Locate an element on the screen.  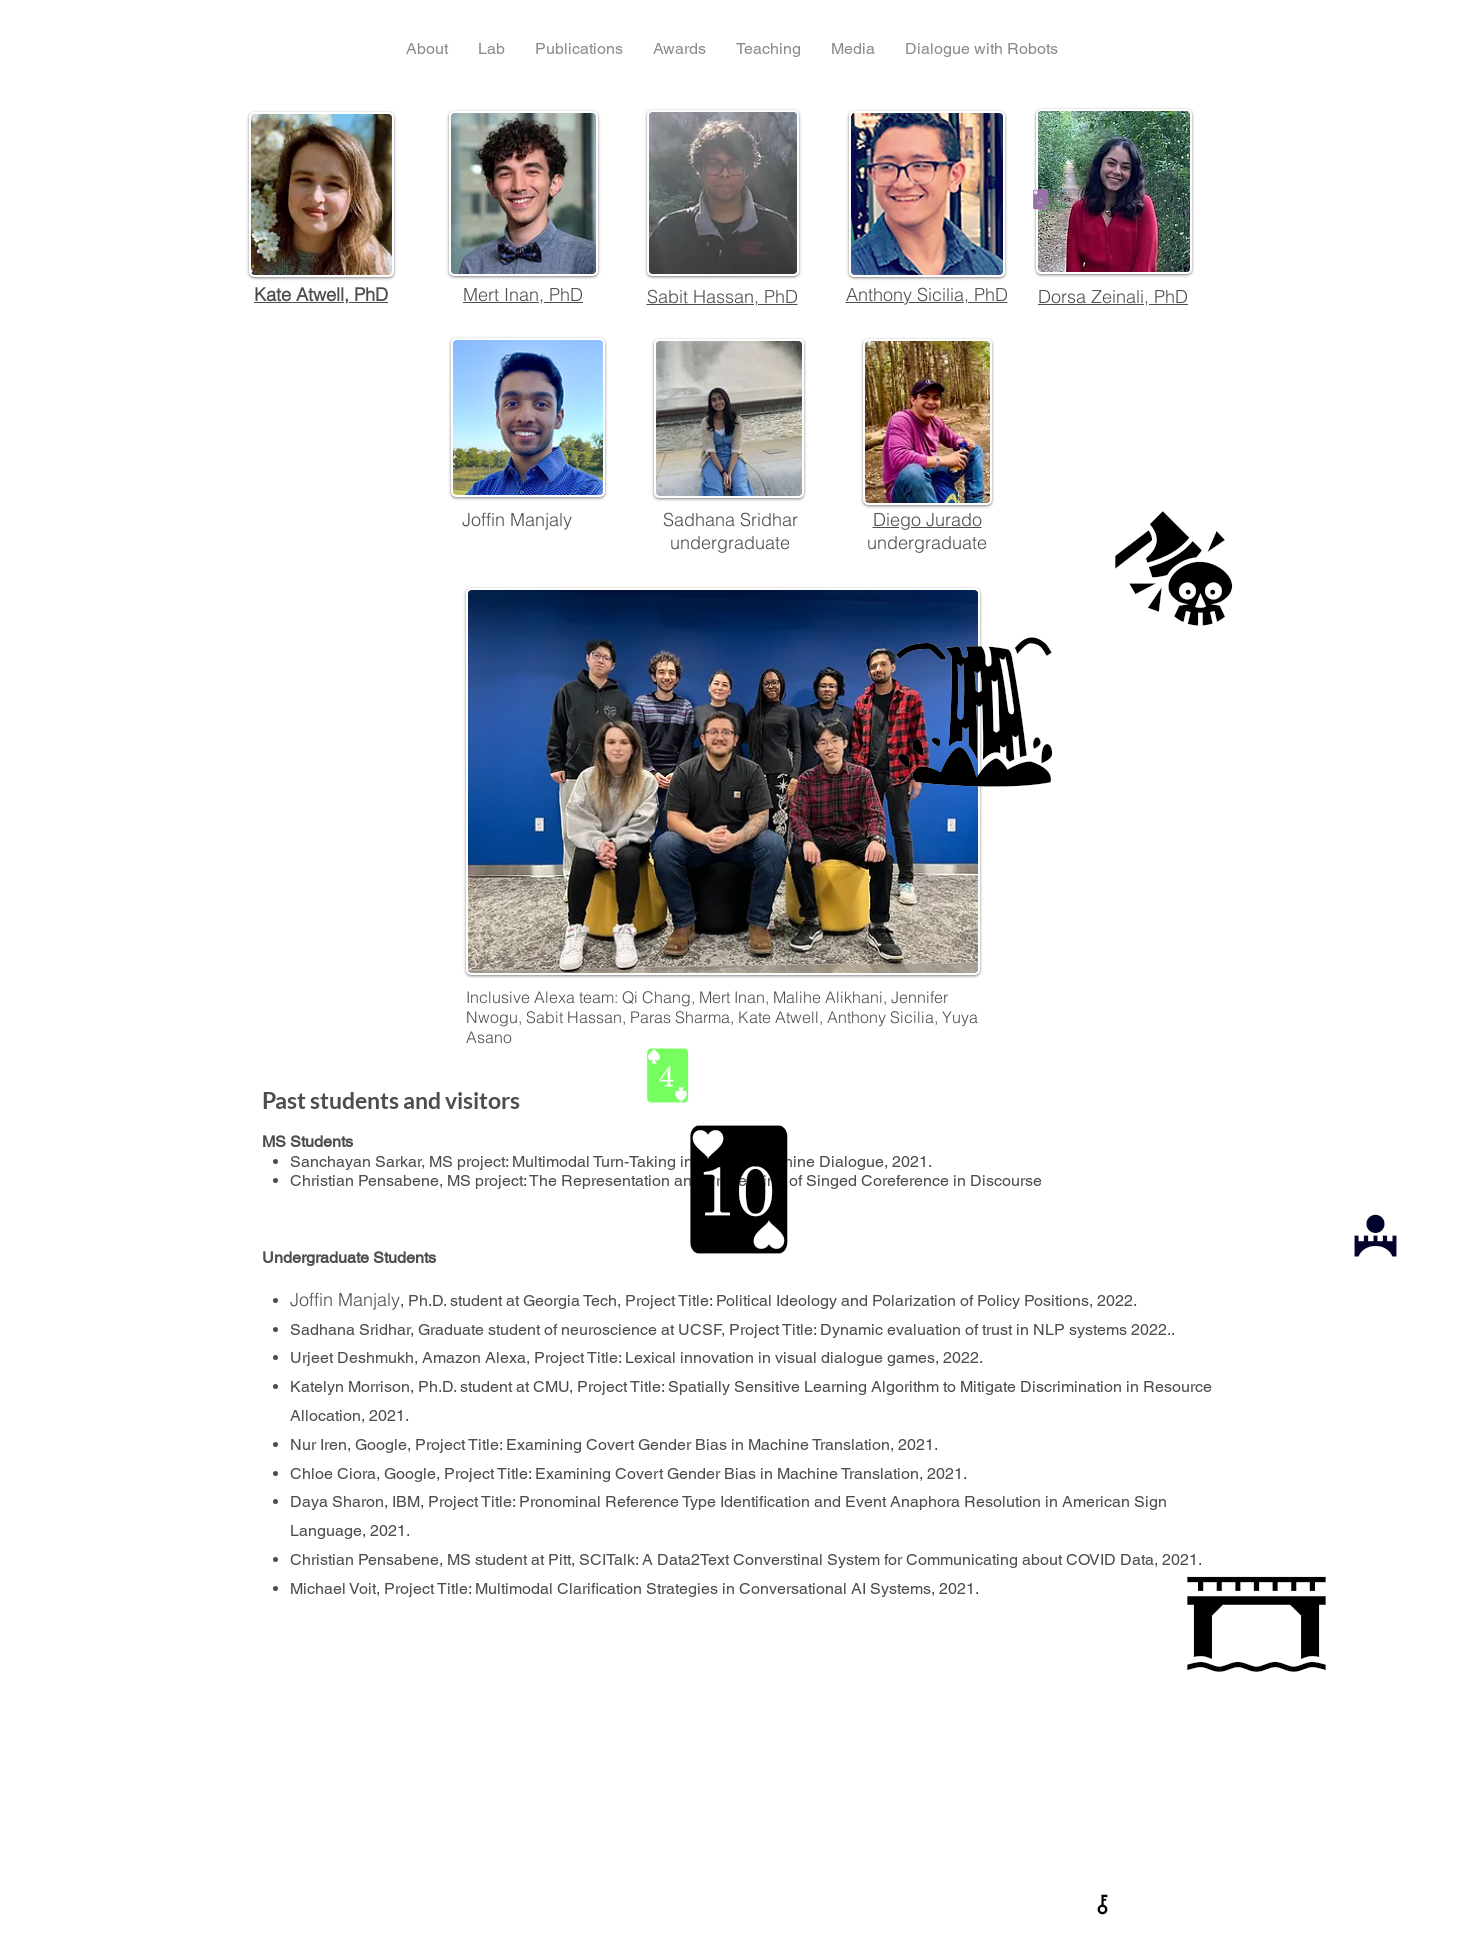
indicates a kill or enemy defeated in gameplay is located at coordinates (1173, 567).